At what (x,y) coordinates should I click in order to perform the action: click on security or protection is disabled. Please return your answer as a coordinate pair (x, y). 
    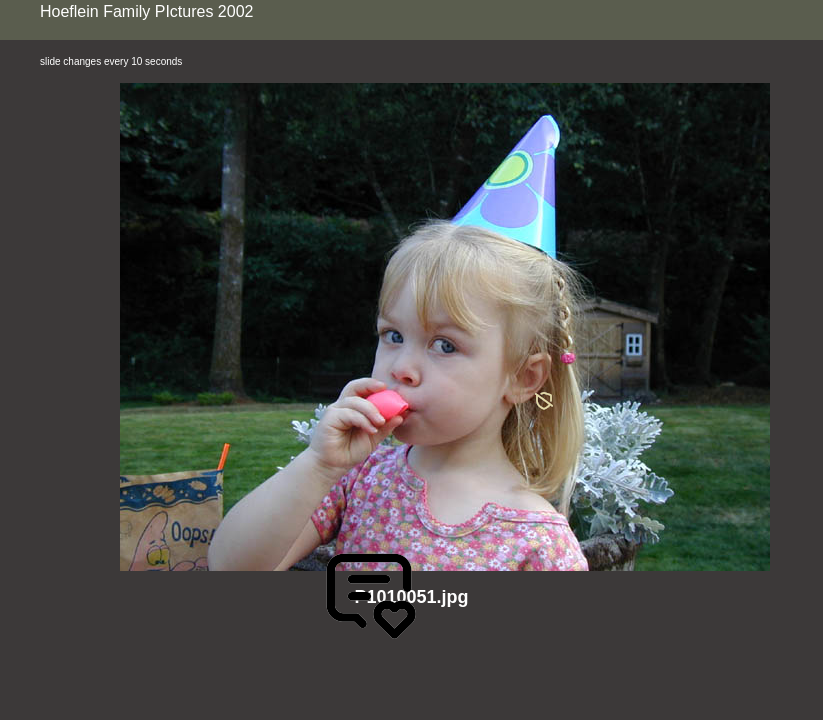
    Looking at the image, I should click on (544, 401).